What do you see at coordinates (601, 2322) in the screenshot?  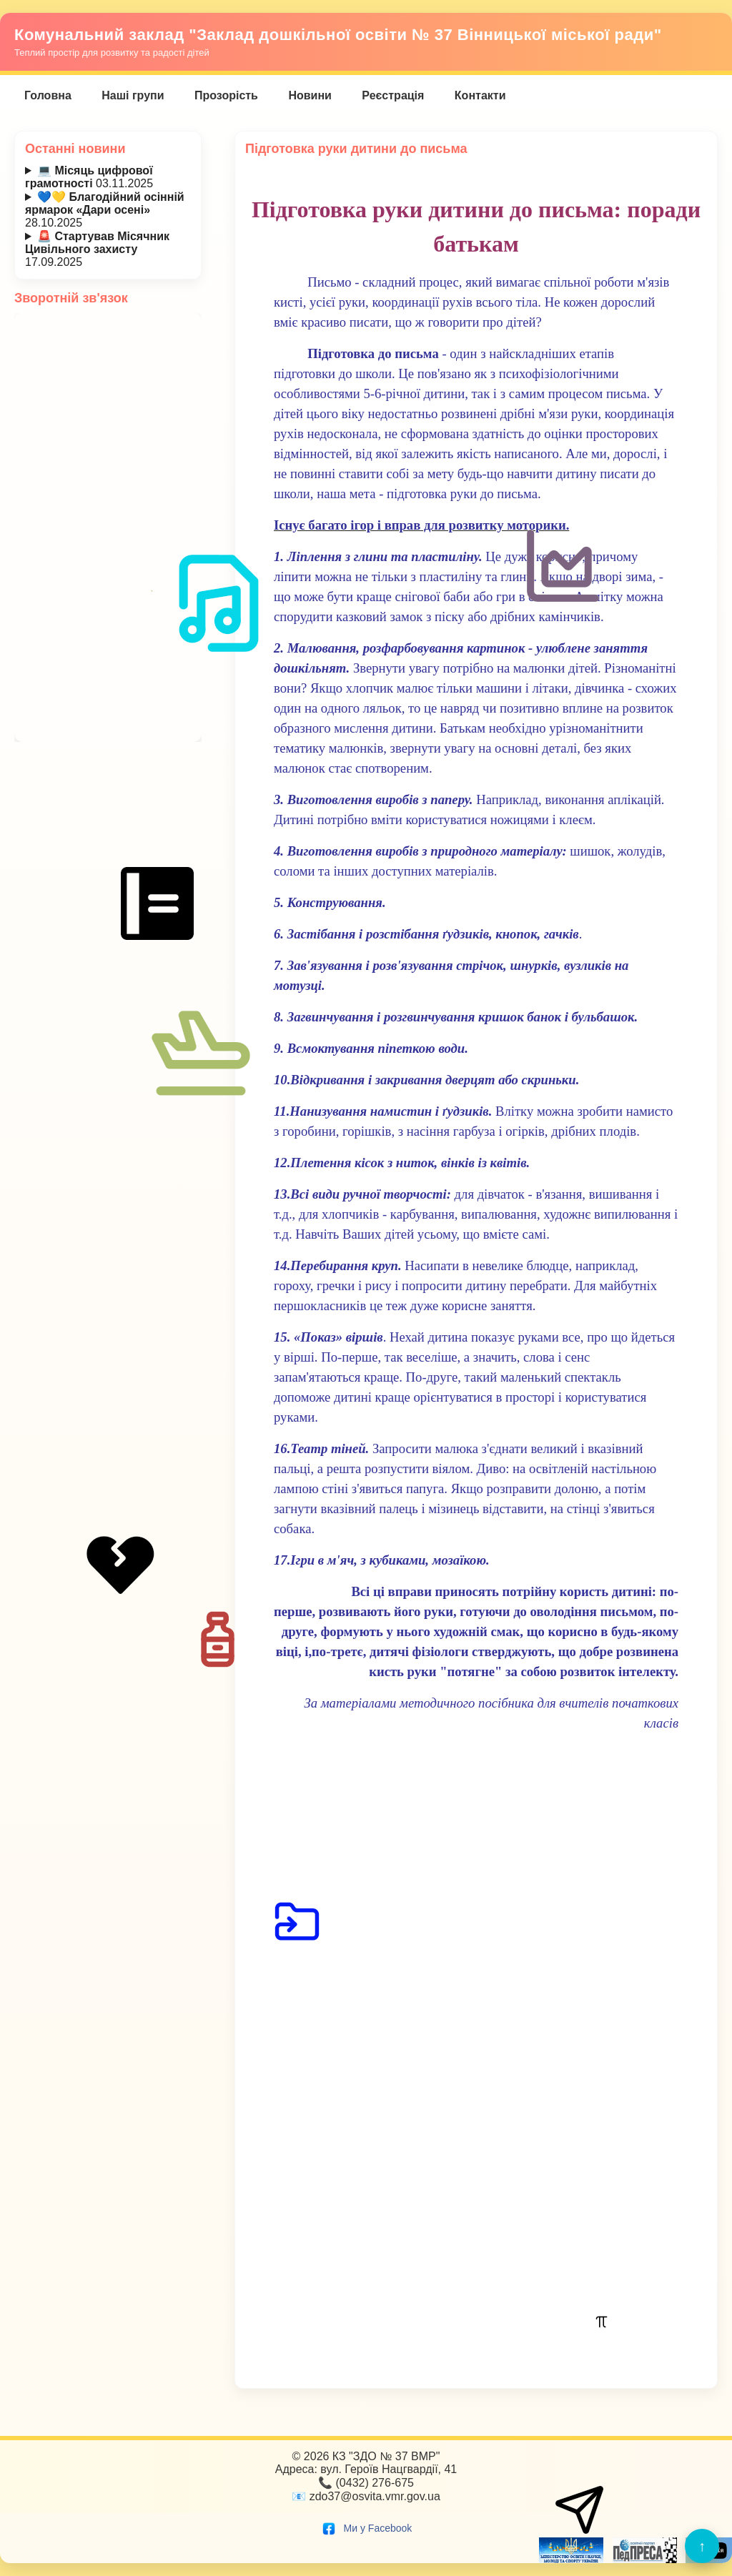 I see `access mathematical constants or formulas` at bounding box center [601, 2322].